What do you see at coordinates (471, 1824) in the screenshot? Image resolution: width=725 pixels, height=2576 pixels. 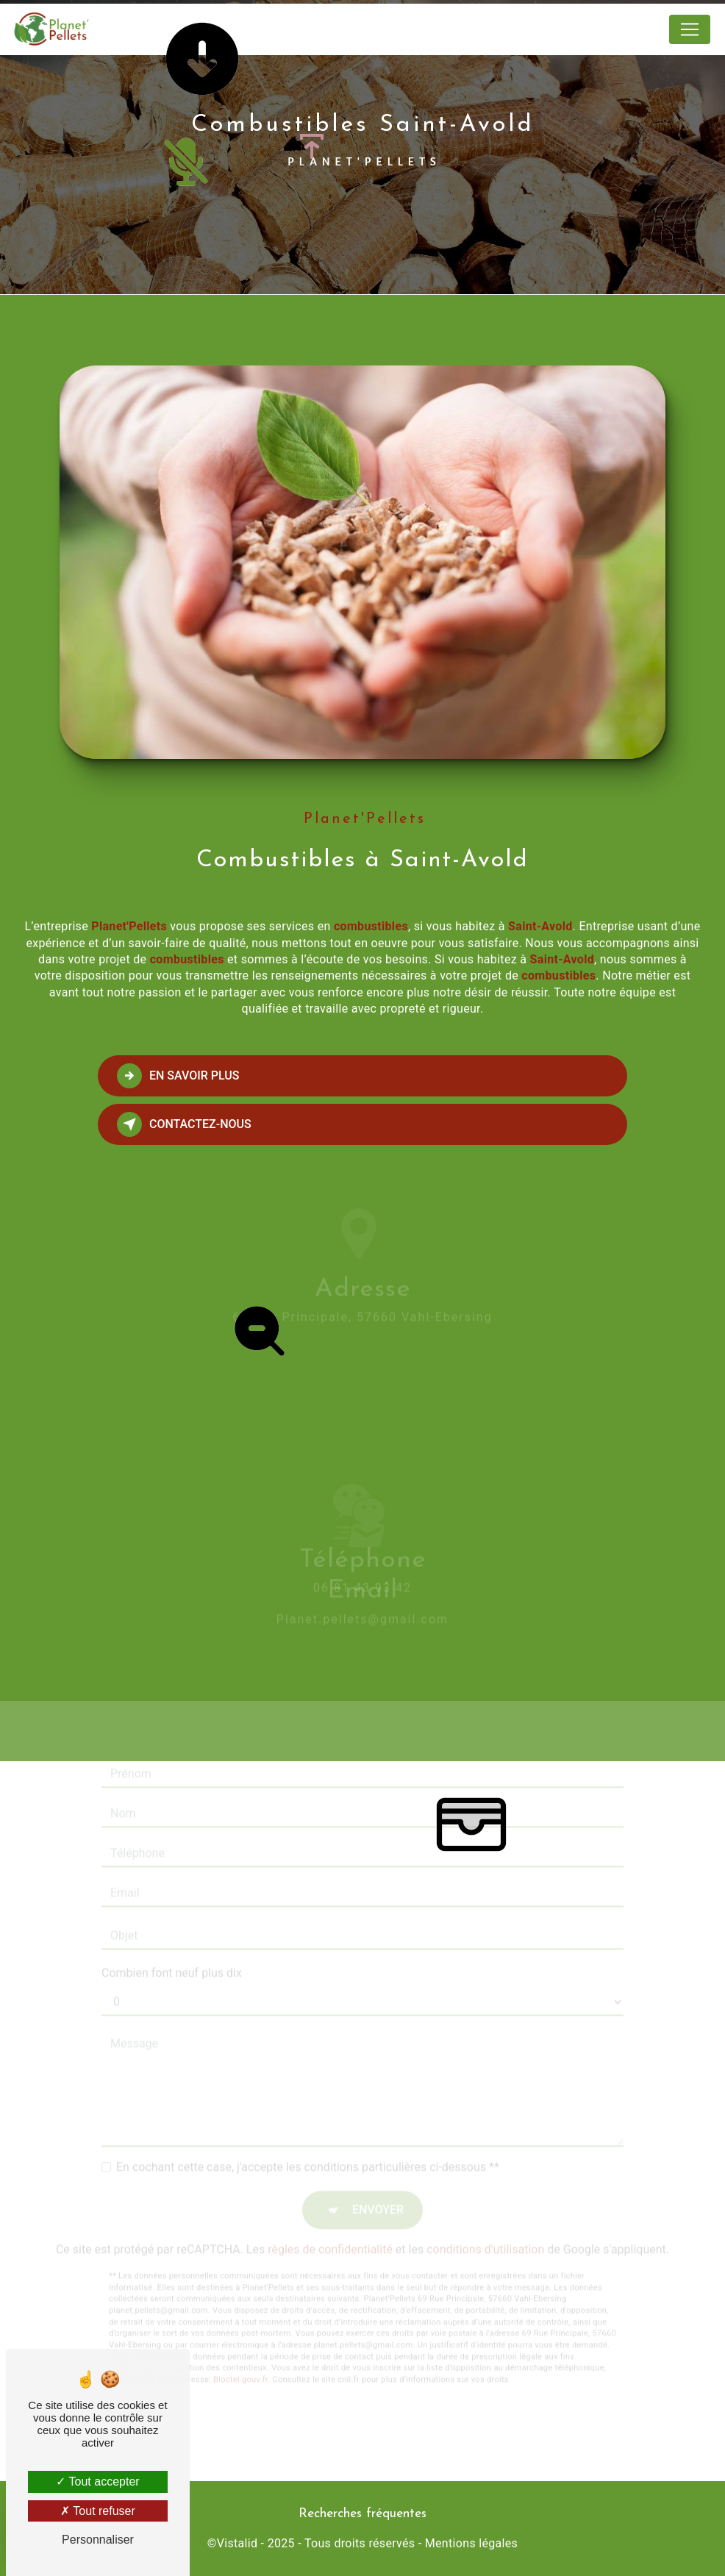 I see `access your wallet or saved payment methods` at bounding box center [471, 1824].